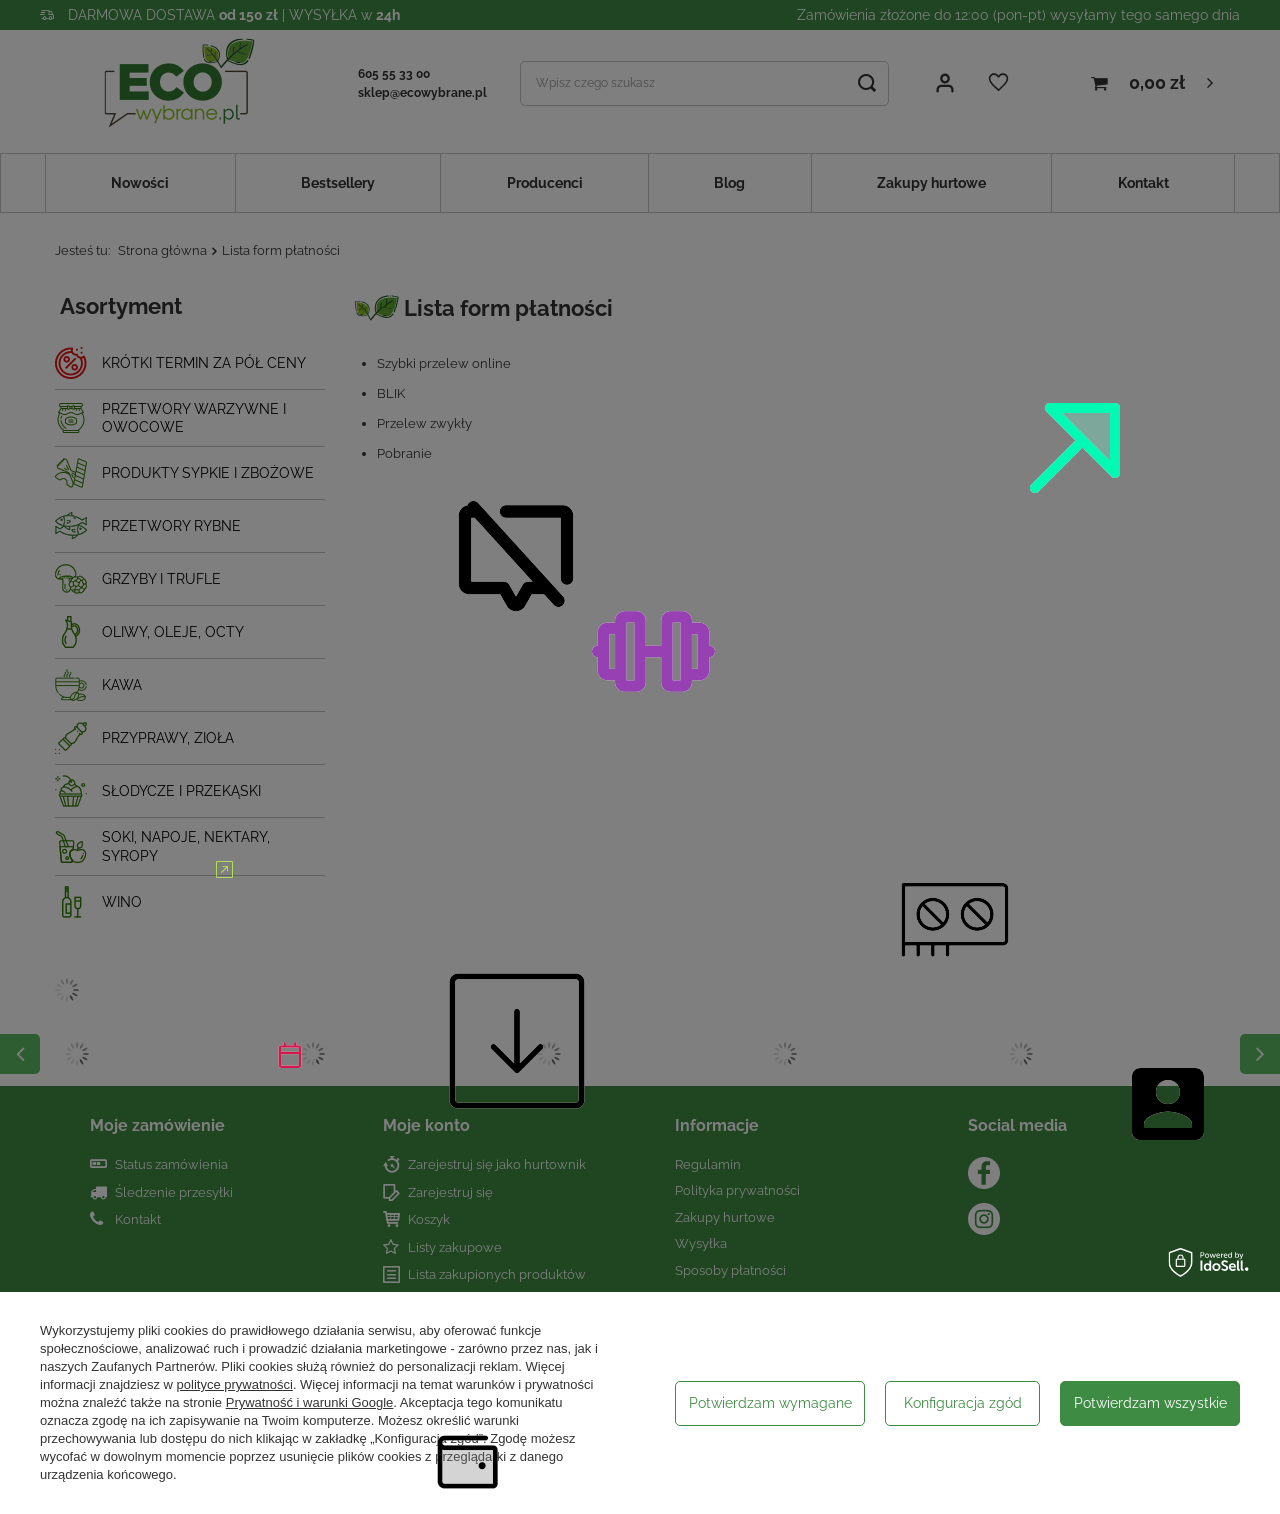 This screenshot has height=1514, width=1280. Describe the element at coordinates (517, 1041) in the screenshot. I see `download file or content` at that location.